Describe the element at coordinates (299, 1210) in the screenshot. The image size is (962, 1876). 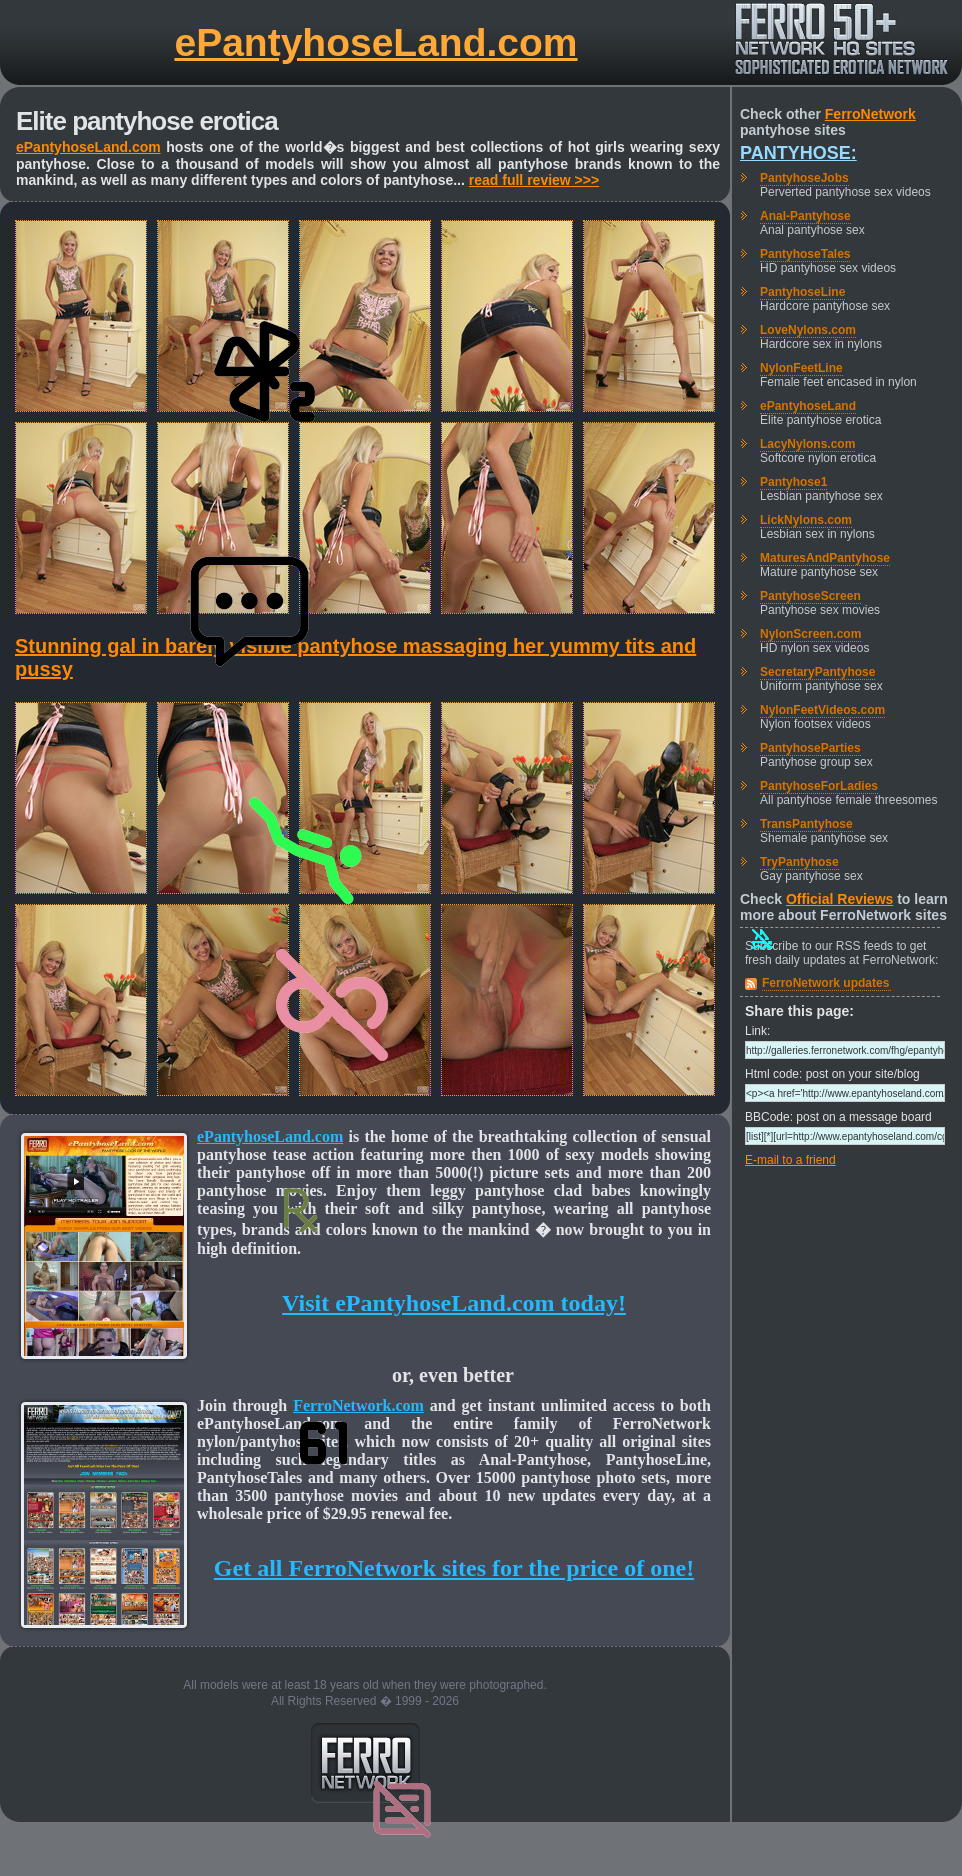
I see `view prescription details` at that location.